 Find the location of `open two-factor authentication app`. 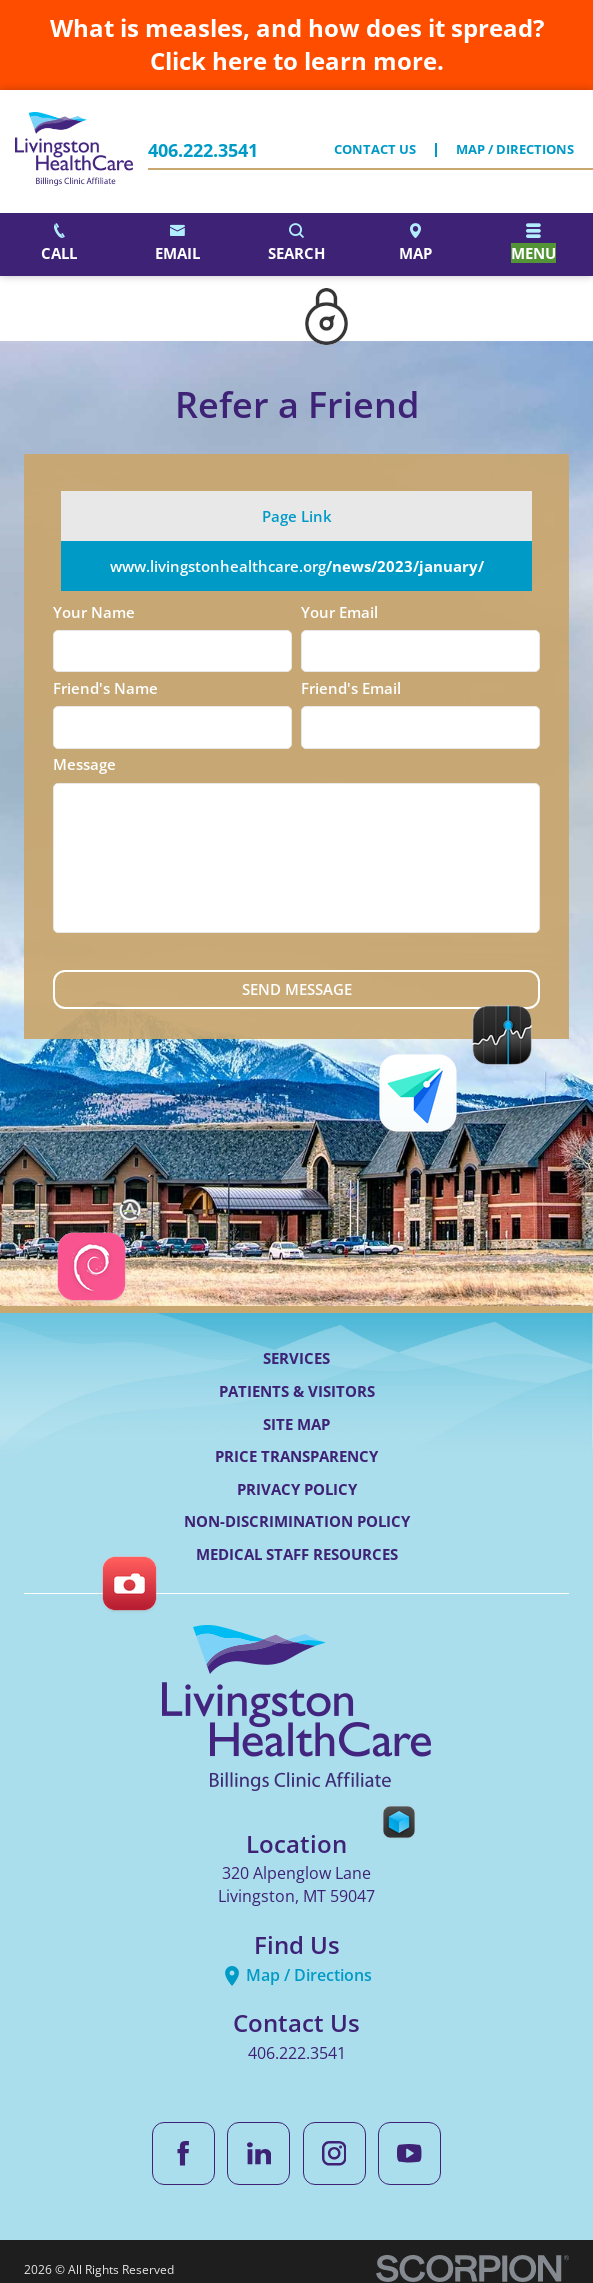

open two-factor authentication app is located at coordinates (326, 316).